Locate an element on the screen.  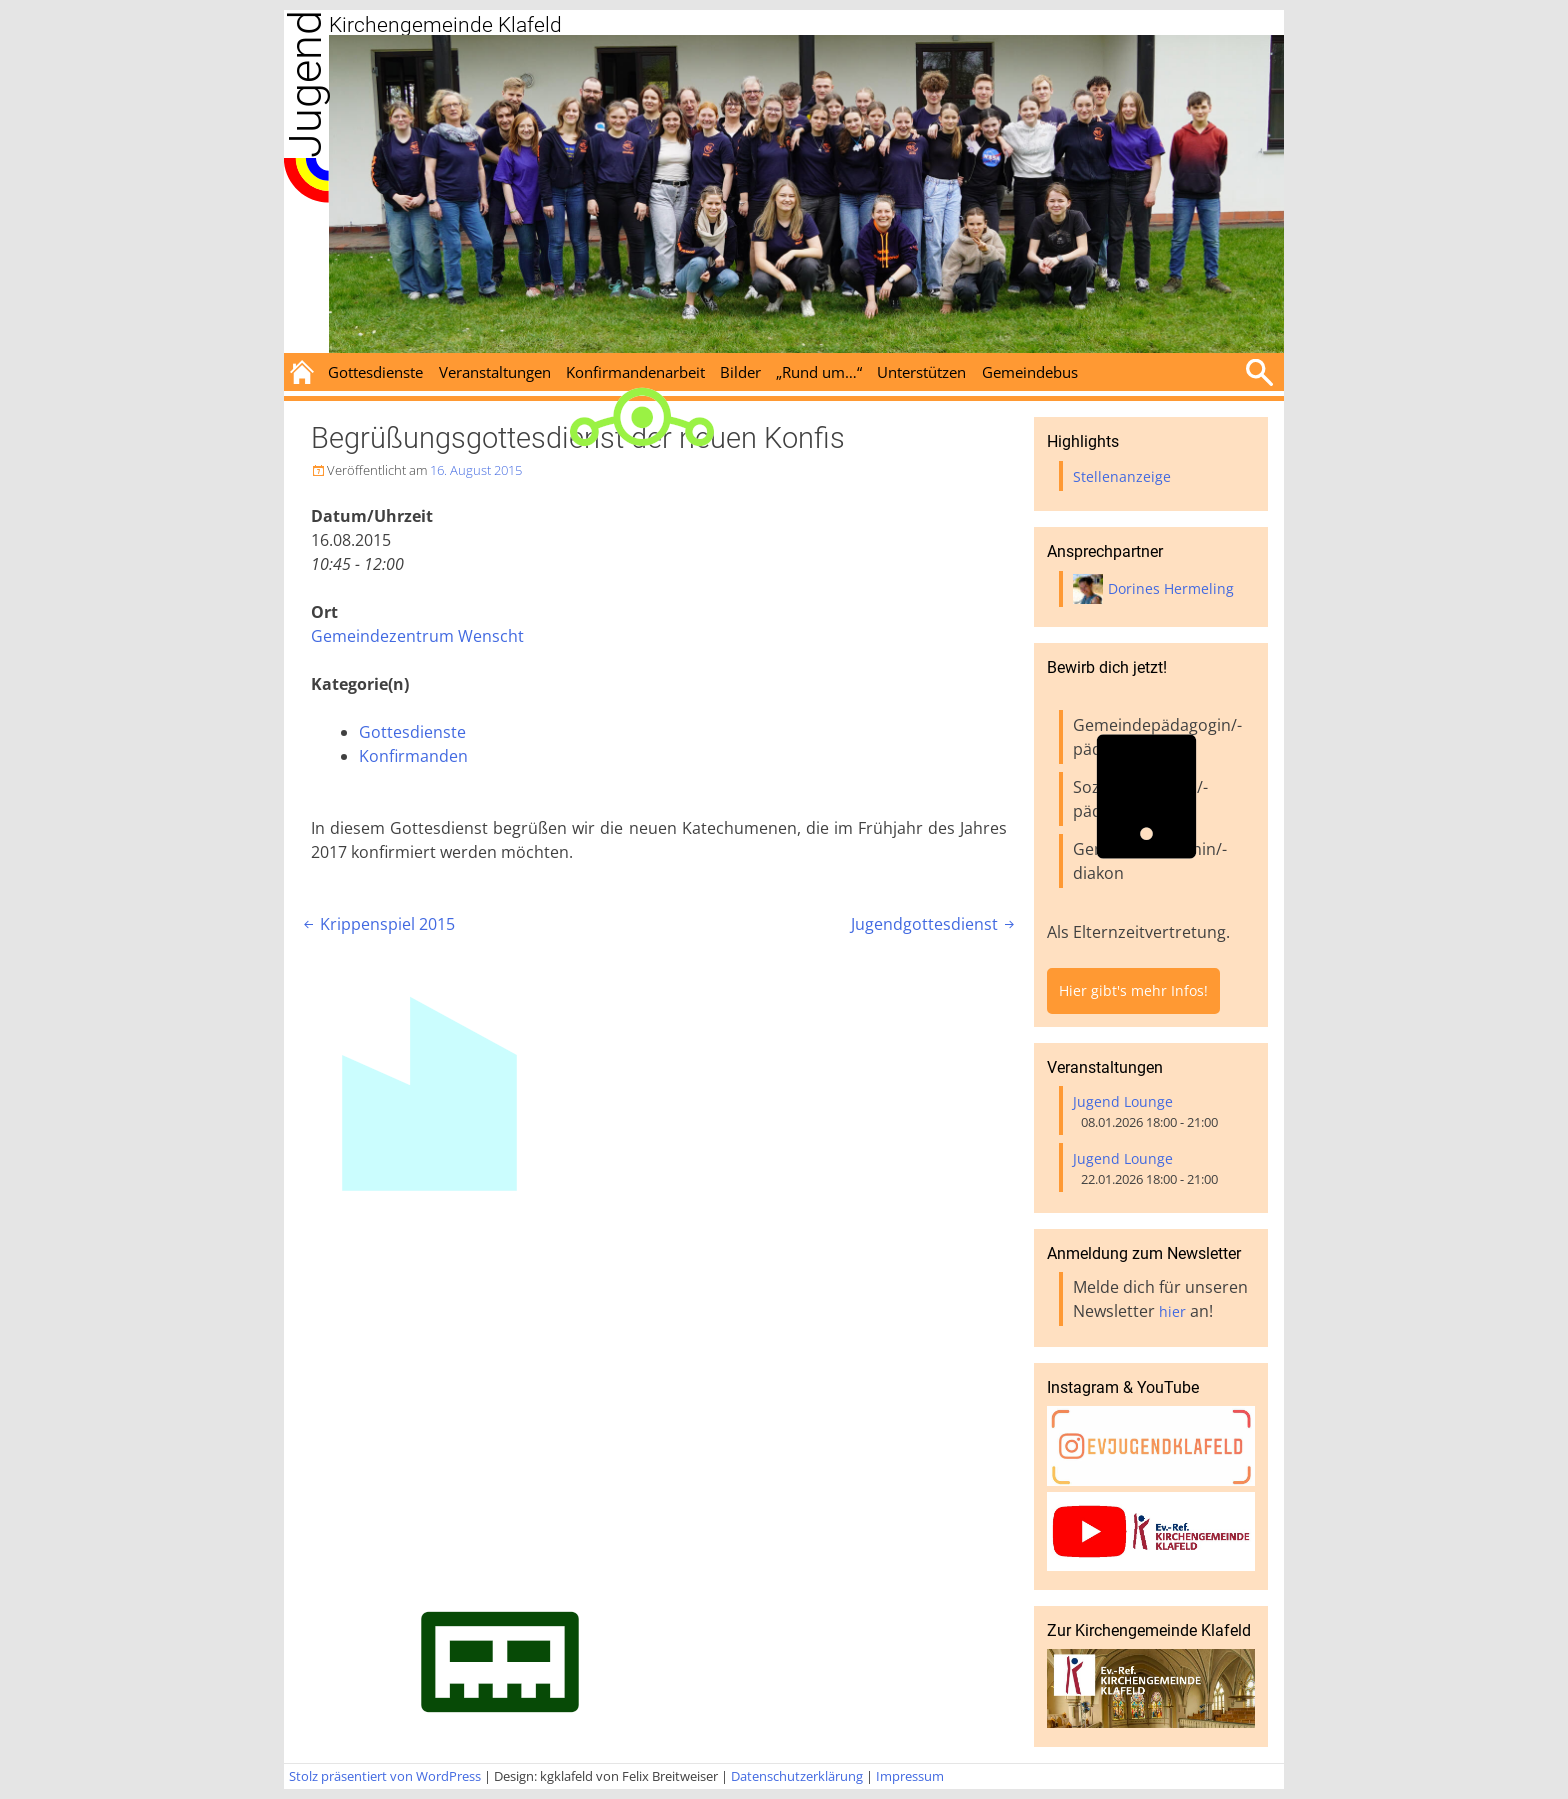
lineageos logo is located at coordinates (642, 417).